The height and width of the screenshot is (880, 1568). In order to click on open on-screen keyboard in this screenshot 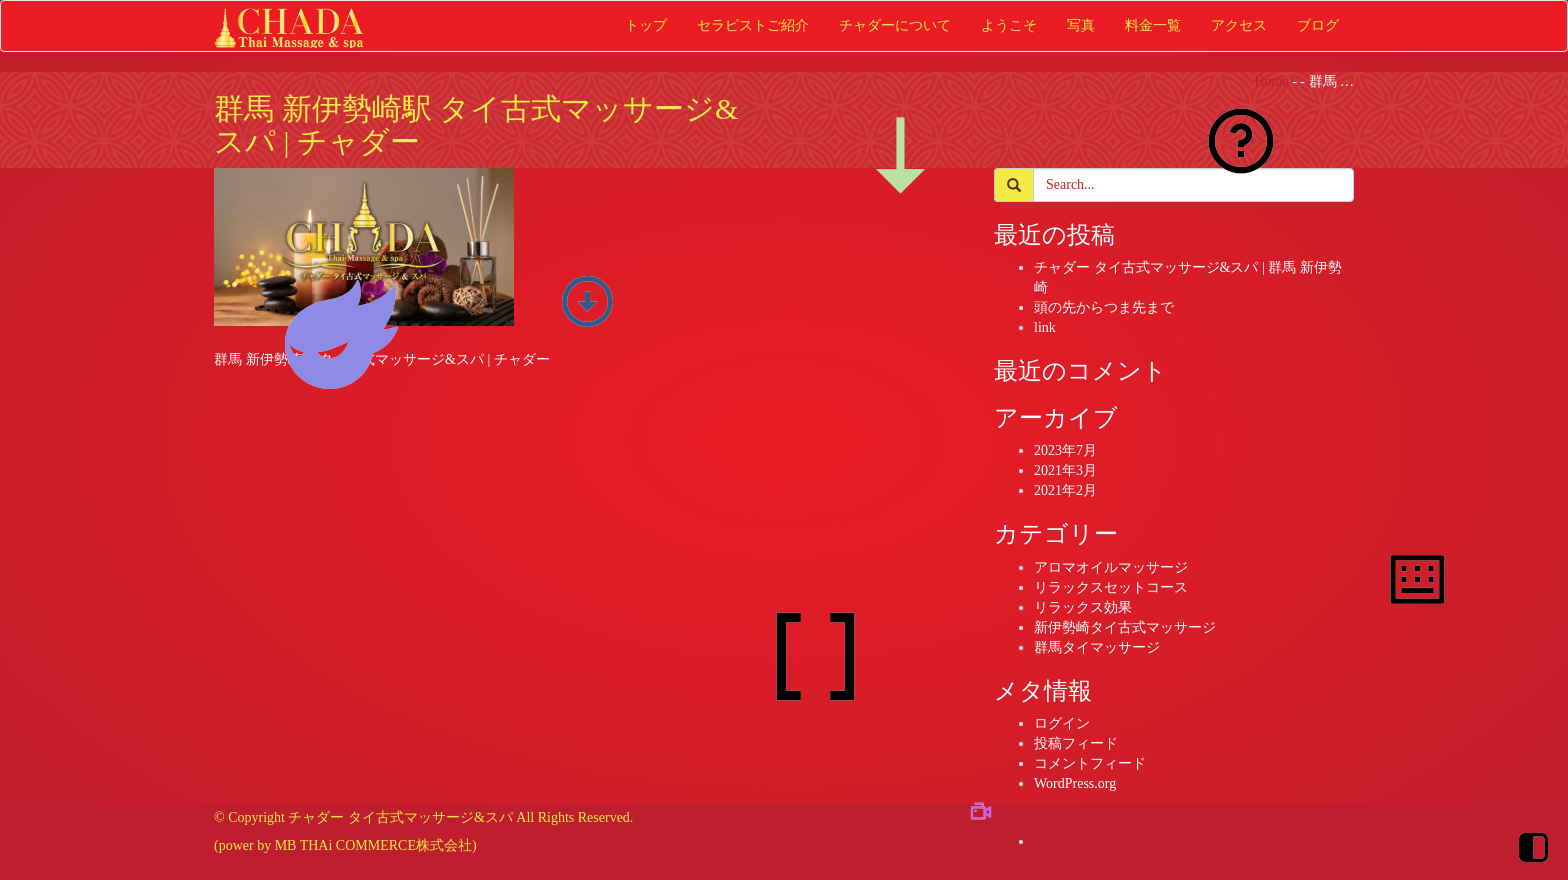, I will do `click(1417, 579)`.